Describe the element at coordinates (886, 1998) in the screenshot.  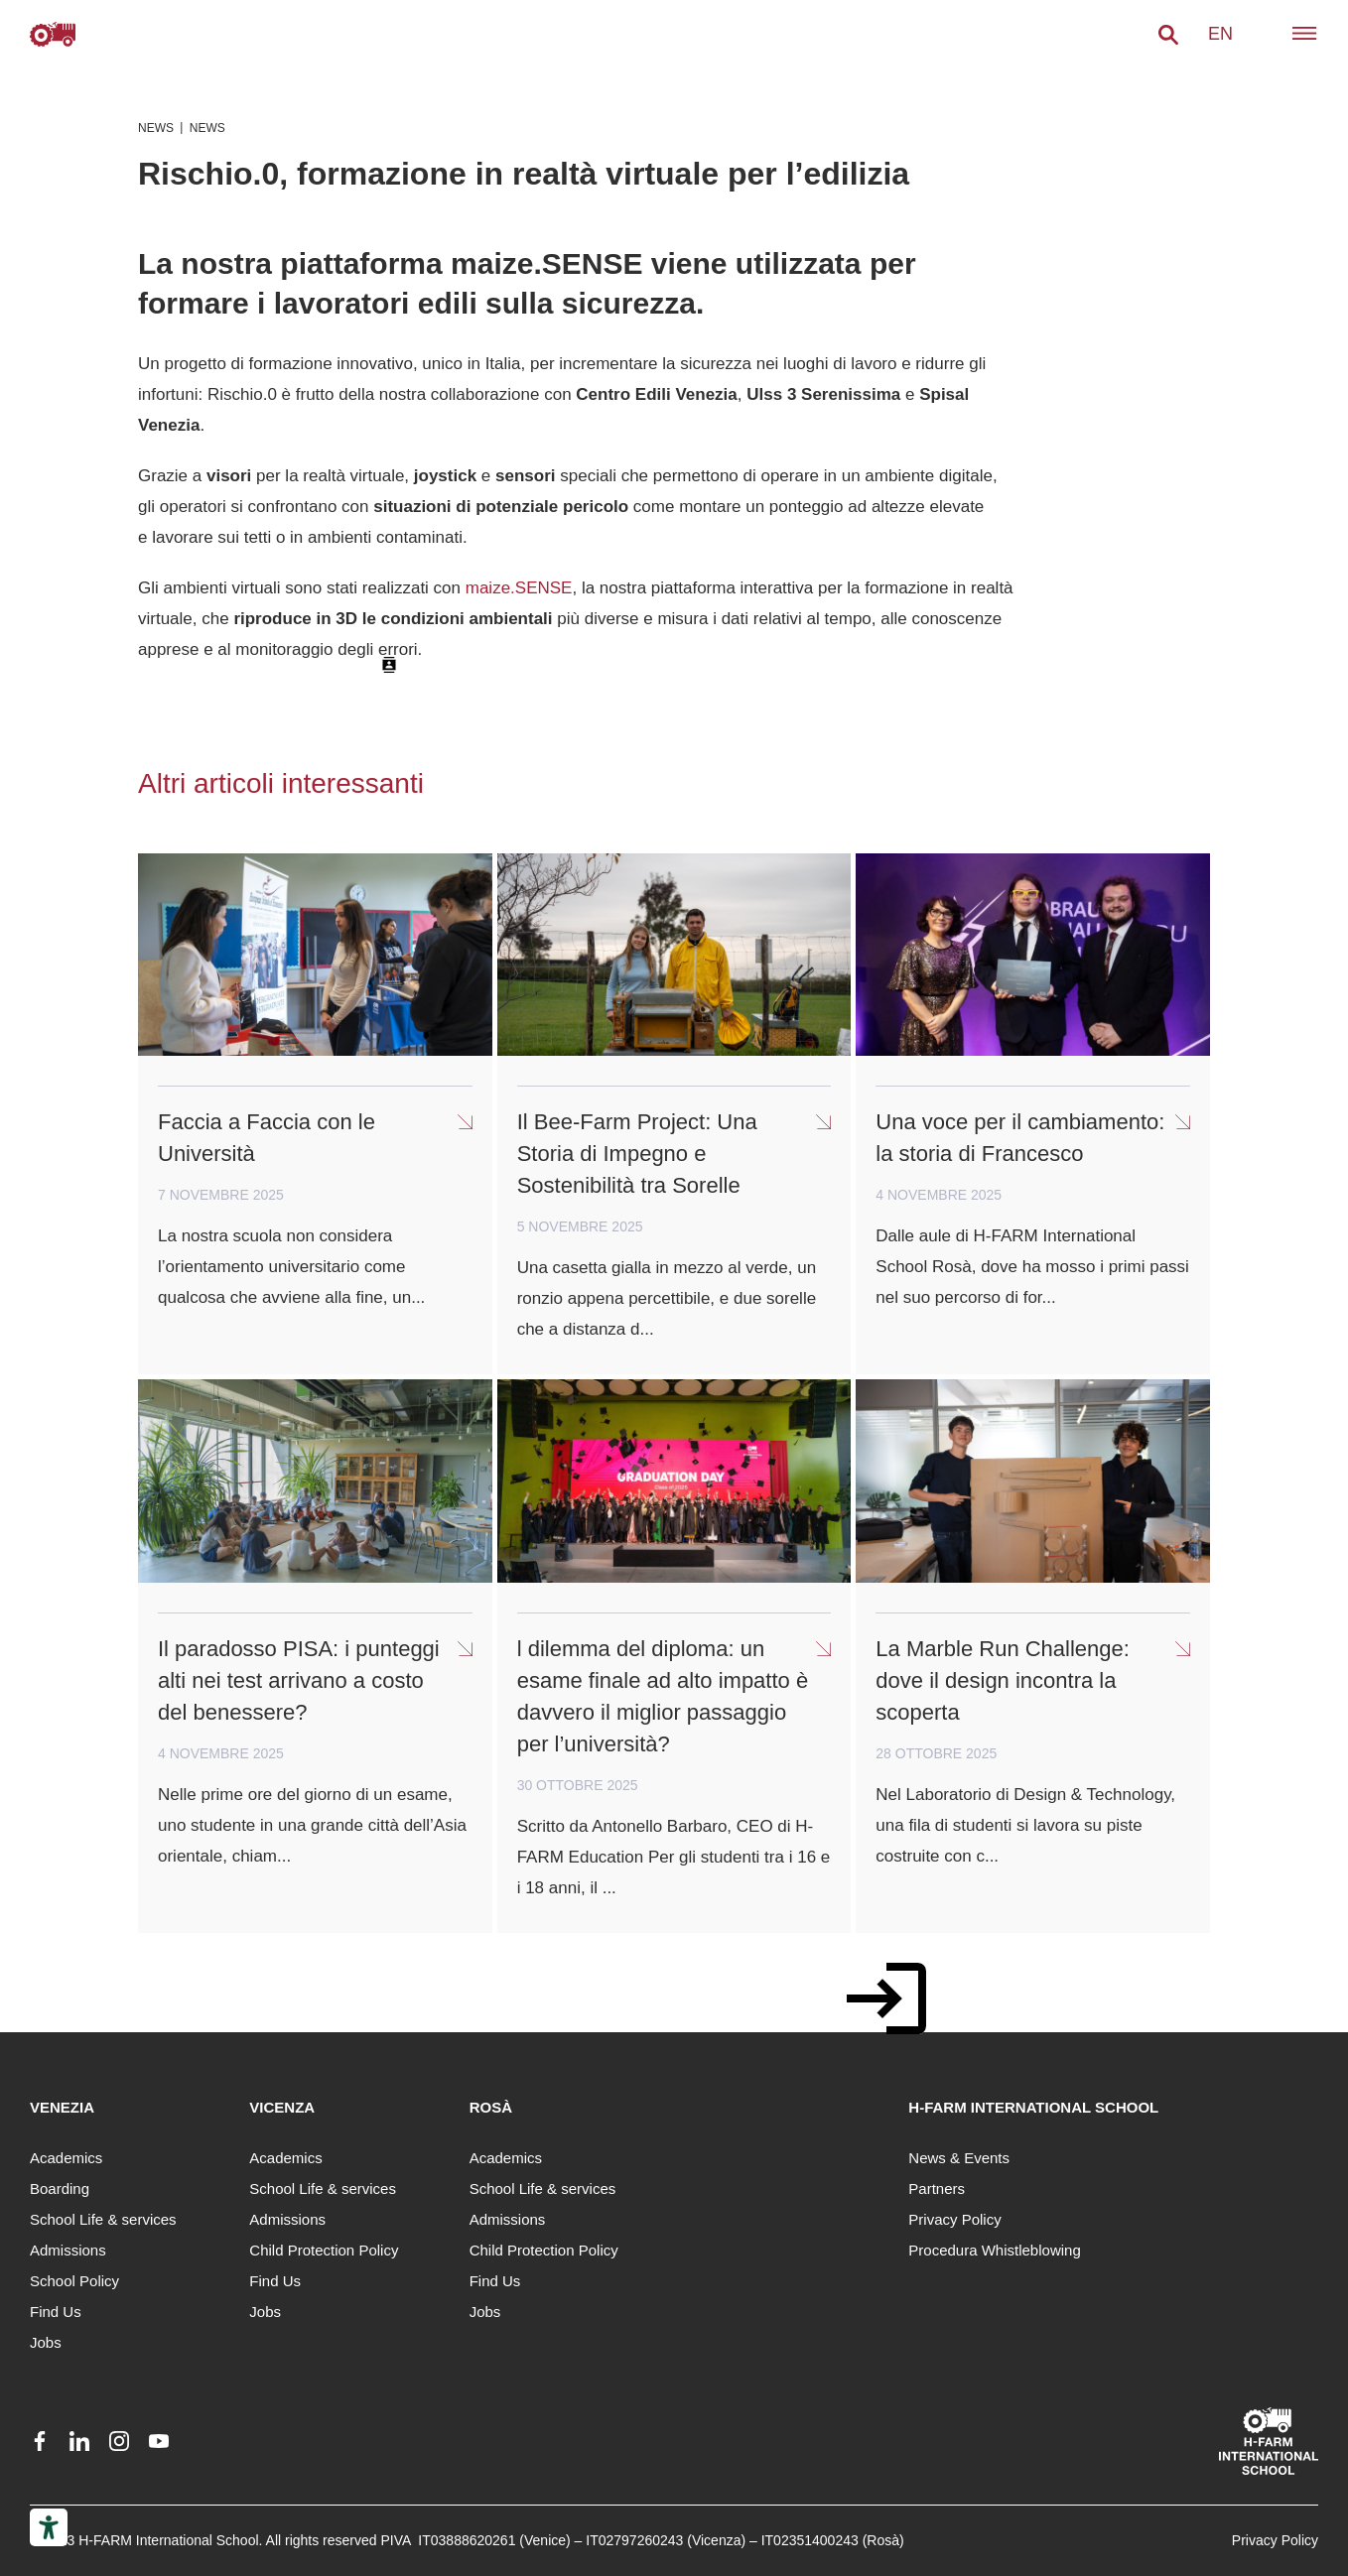
I see `sign in to your account` at that location.